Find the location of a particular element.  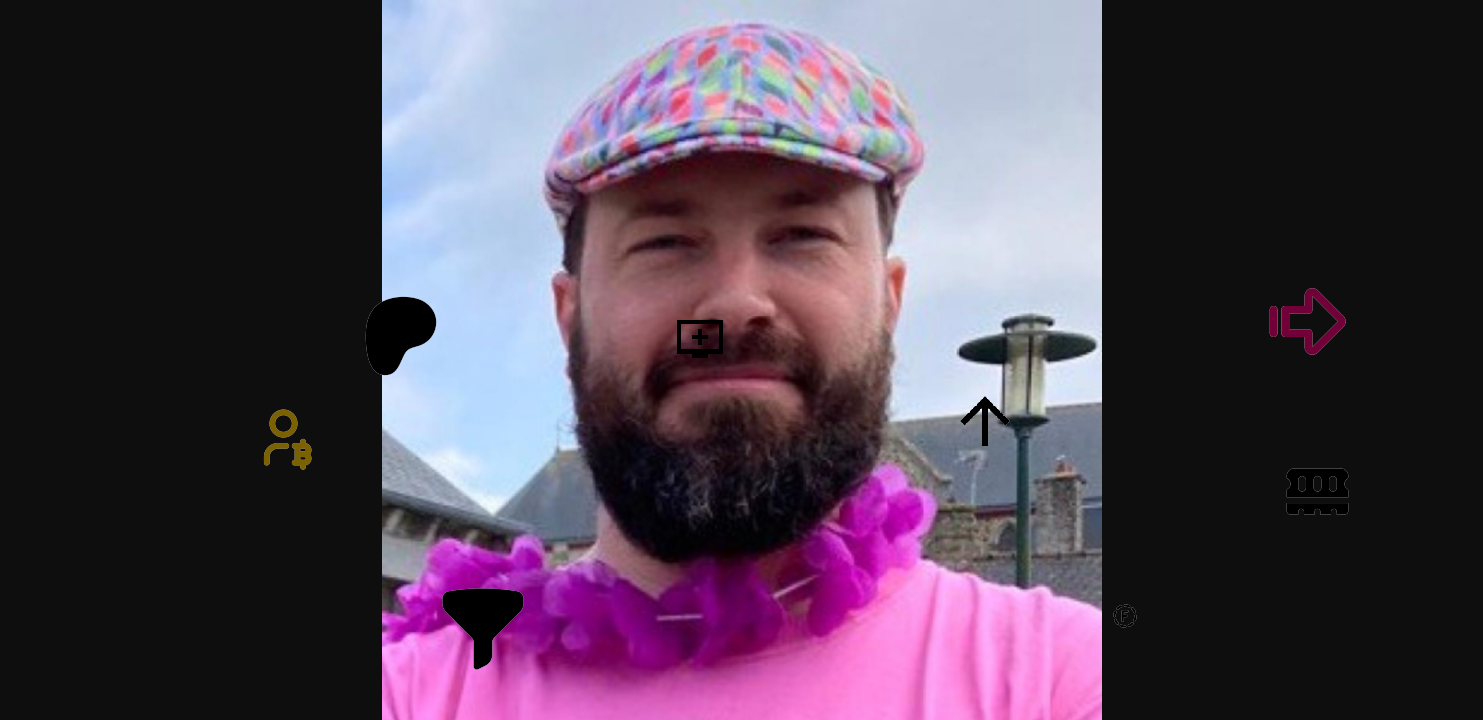

view system memory or RAM usage is located at coordinates (1317, 491).